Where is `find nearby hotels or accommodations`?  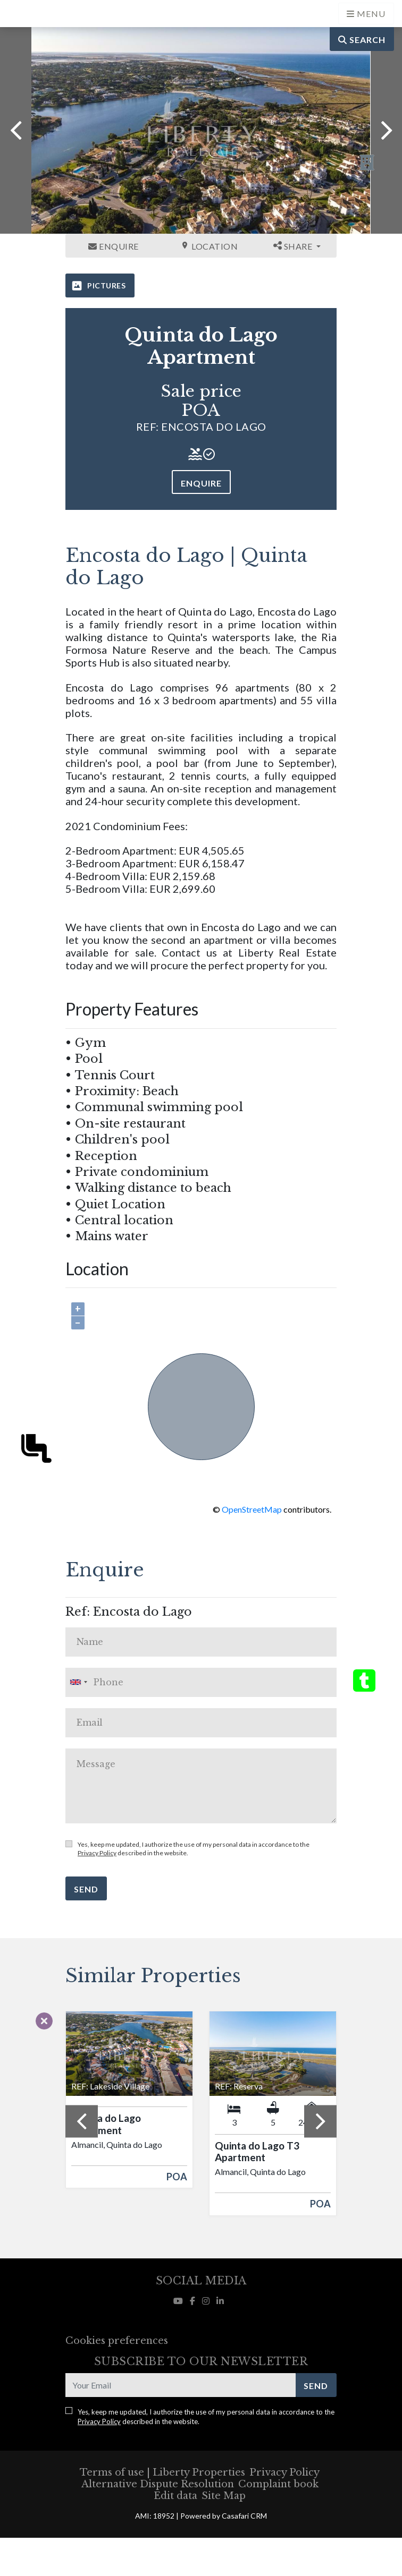 find nearby hotels or accommodations is located at coordinates (367, 163).